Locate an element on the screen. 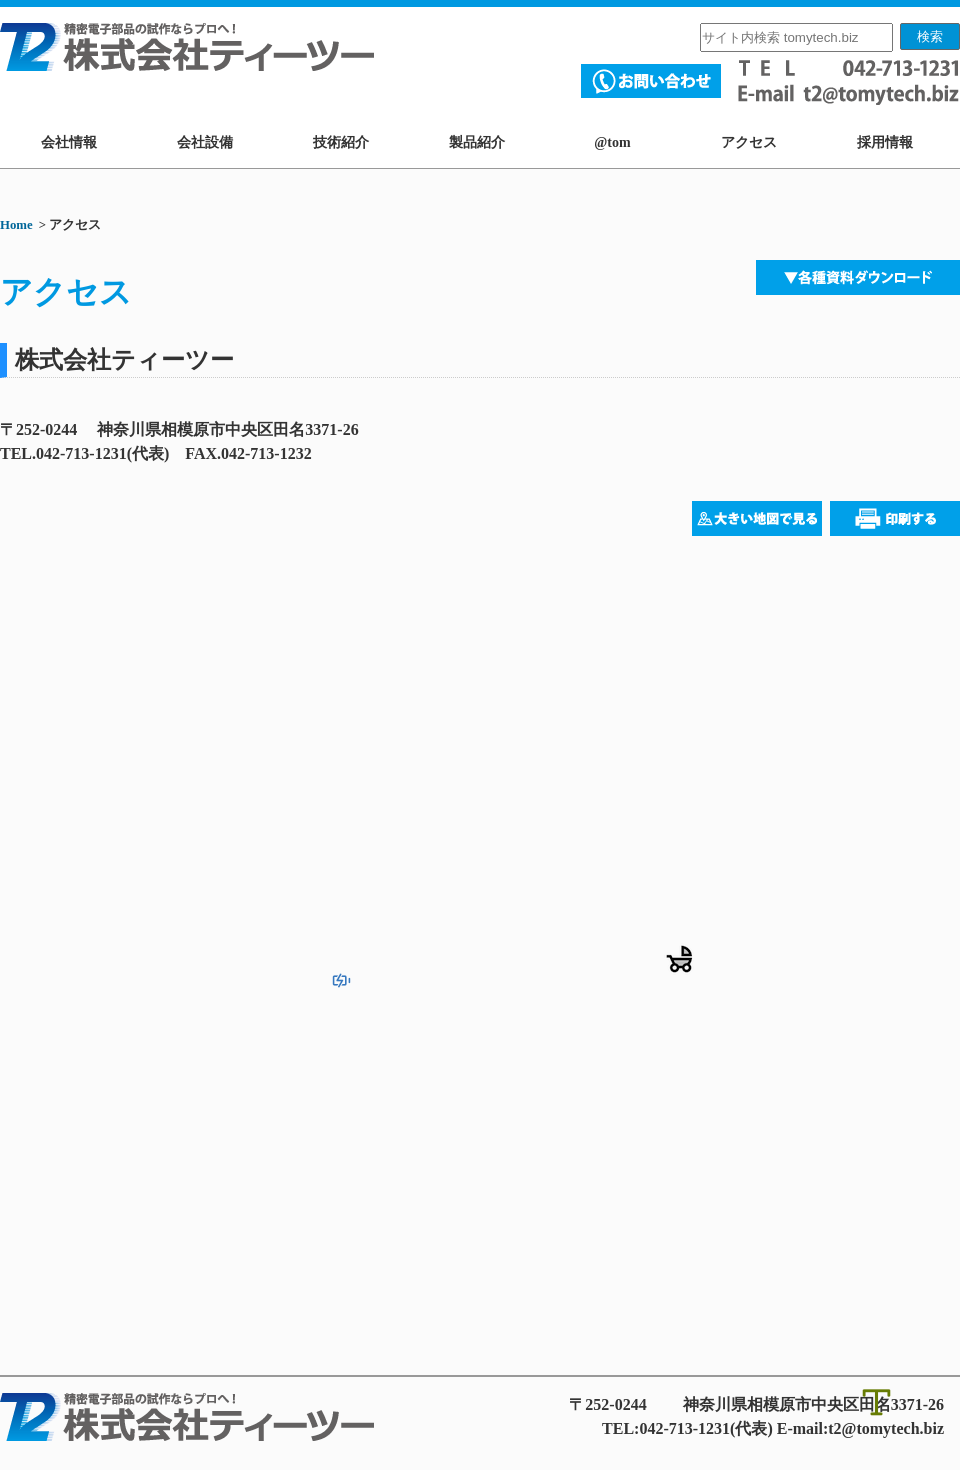 The height and width of the screenshot is (1470, 960). view device charging status is located at coordinates (341, 980).